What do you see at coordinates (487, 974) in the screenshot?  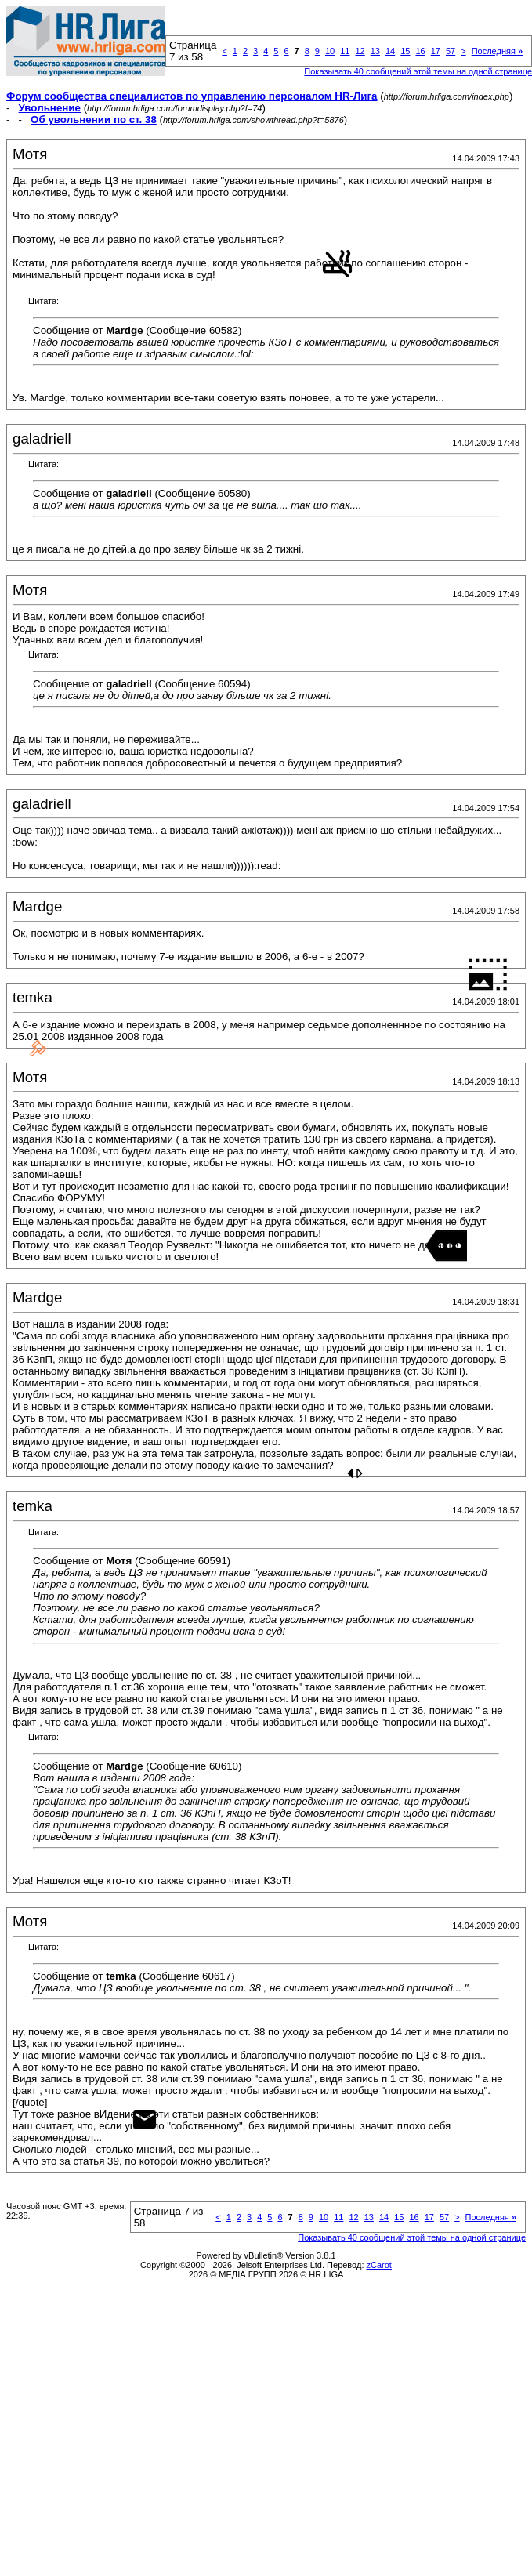 I see `resize image to large format` at bounding box center [487, 974].